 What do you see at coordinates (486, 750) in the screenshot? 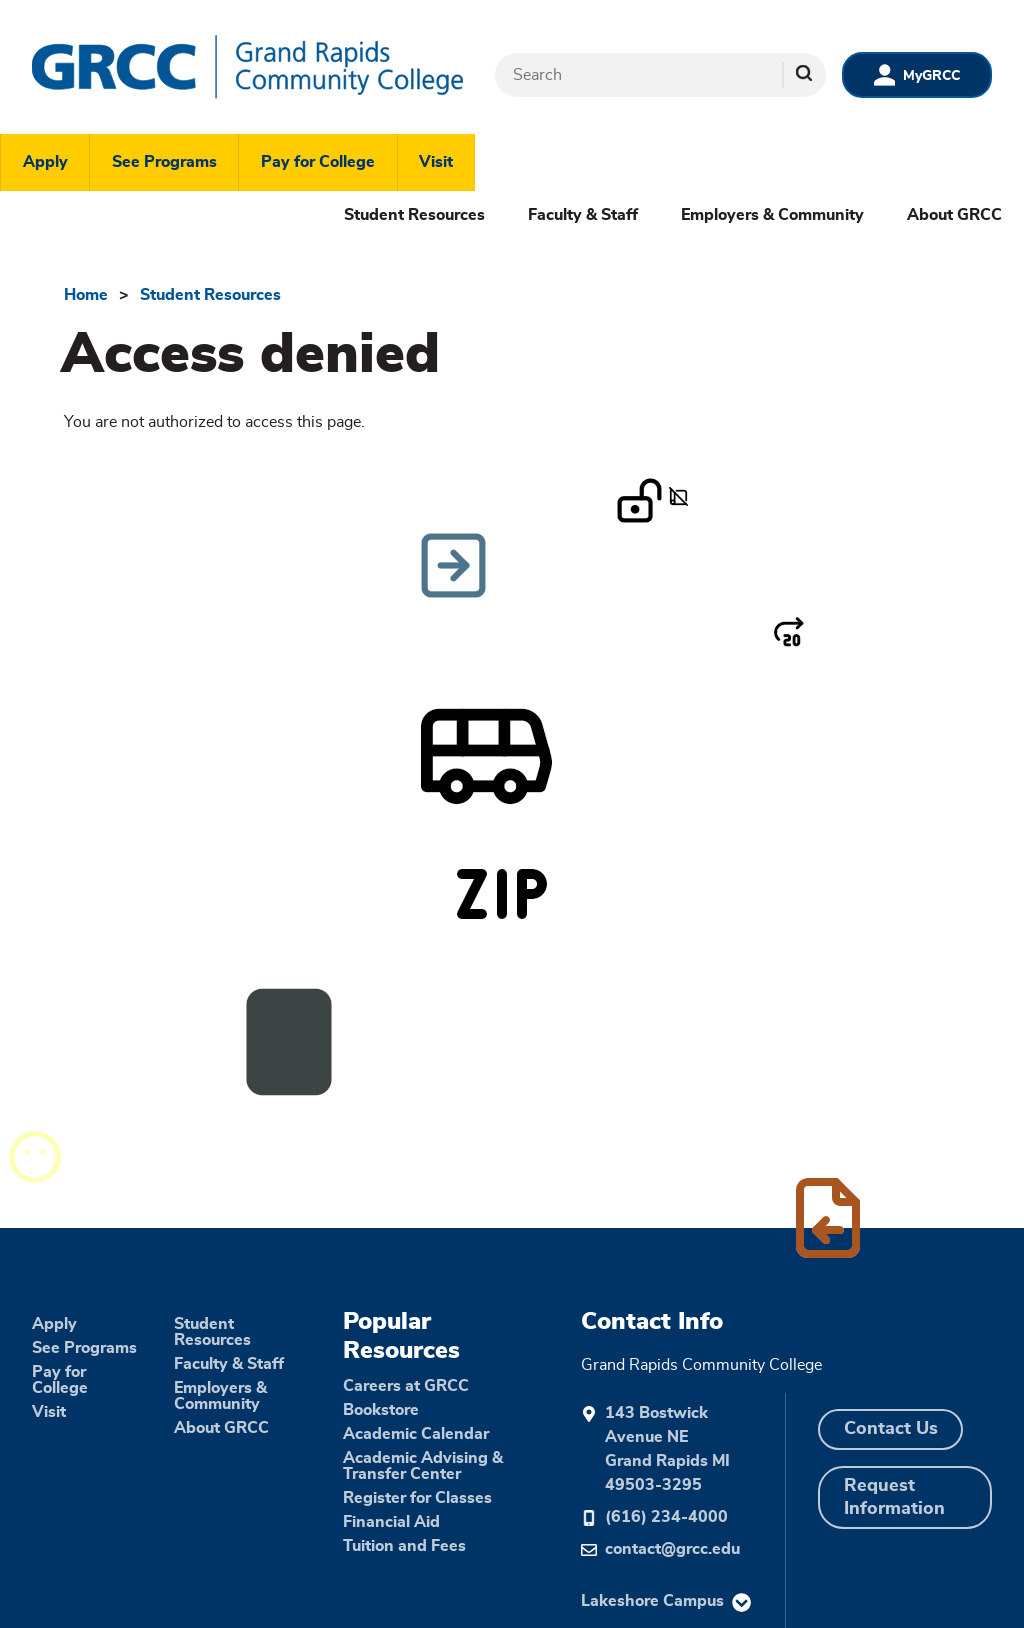
I see `view public transit options` at bounding box center [486, 750].